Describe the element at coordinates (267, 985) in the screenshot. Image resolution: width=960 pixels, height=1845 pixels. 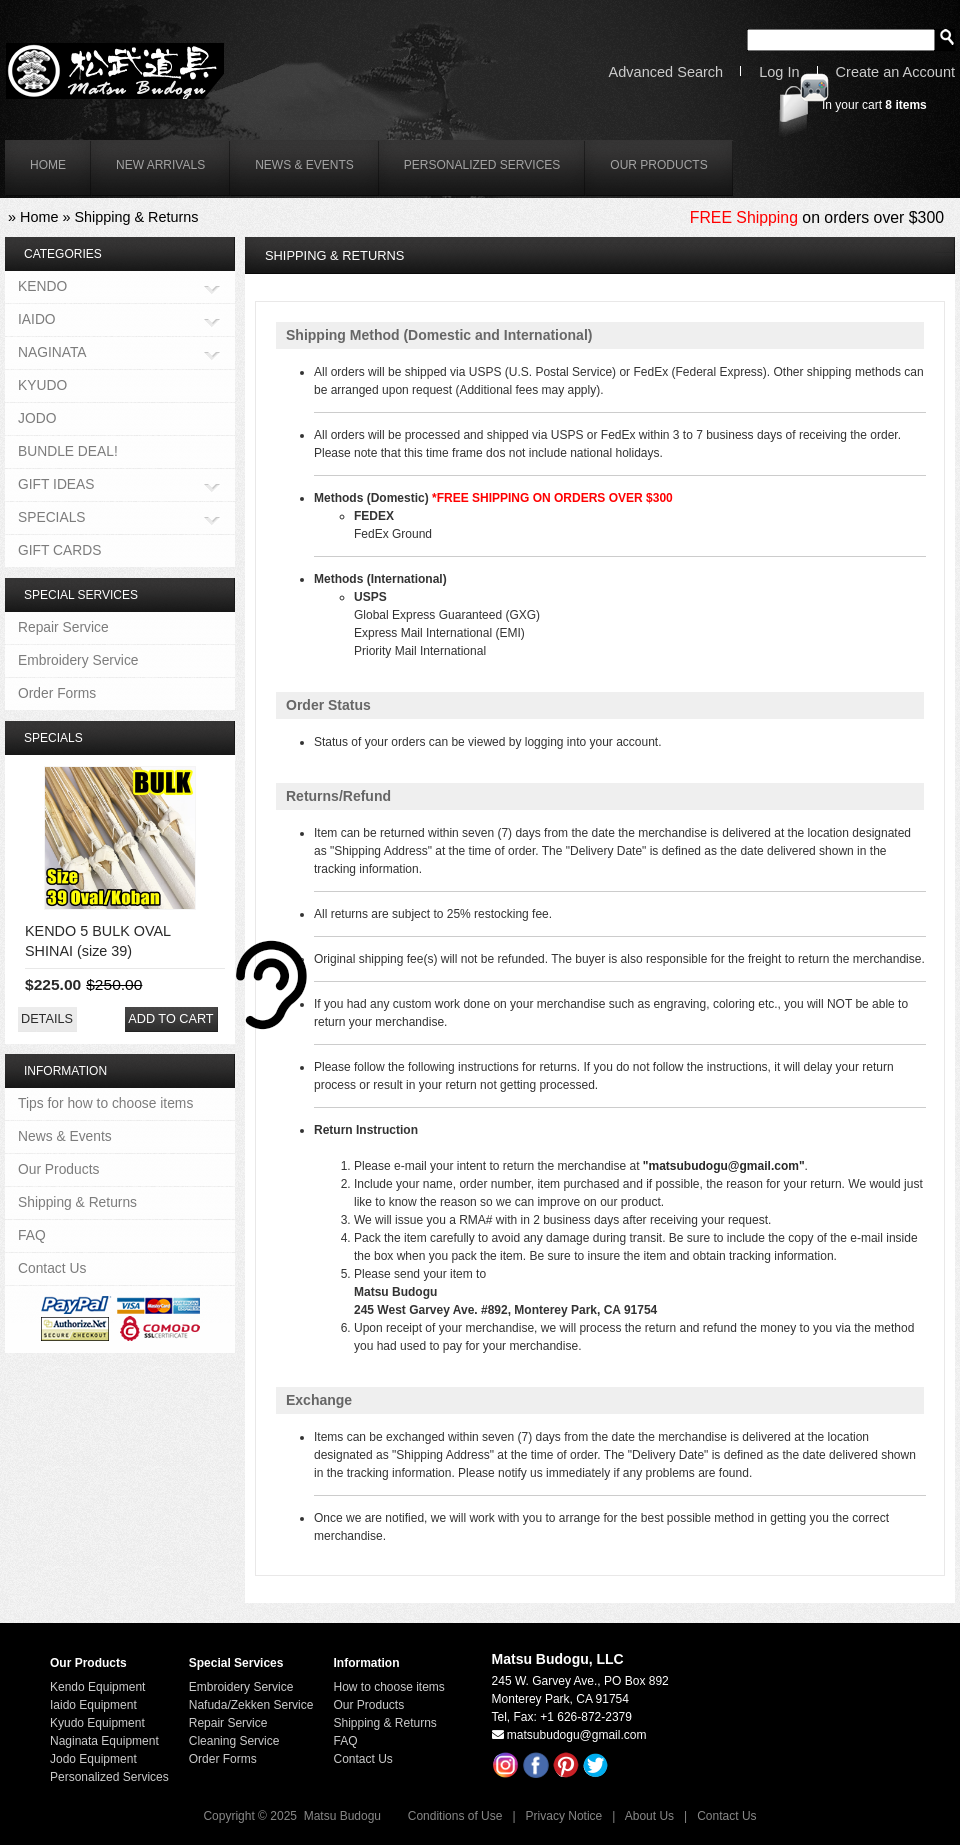
I see `enable audio or listening features` at that location.